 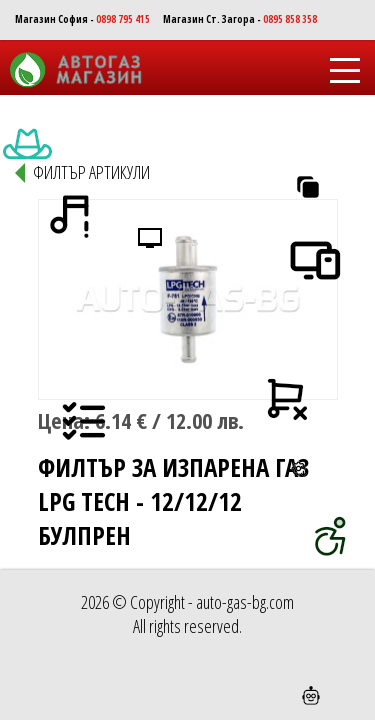 I want to click on access AI or chatbot assistant features, so click(x=311, y=696).